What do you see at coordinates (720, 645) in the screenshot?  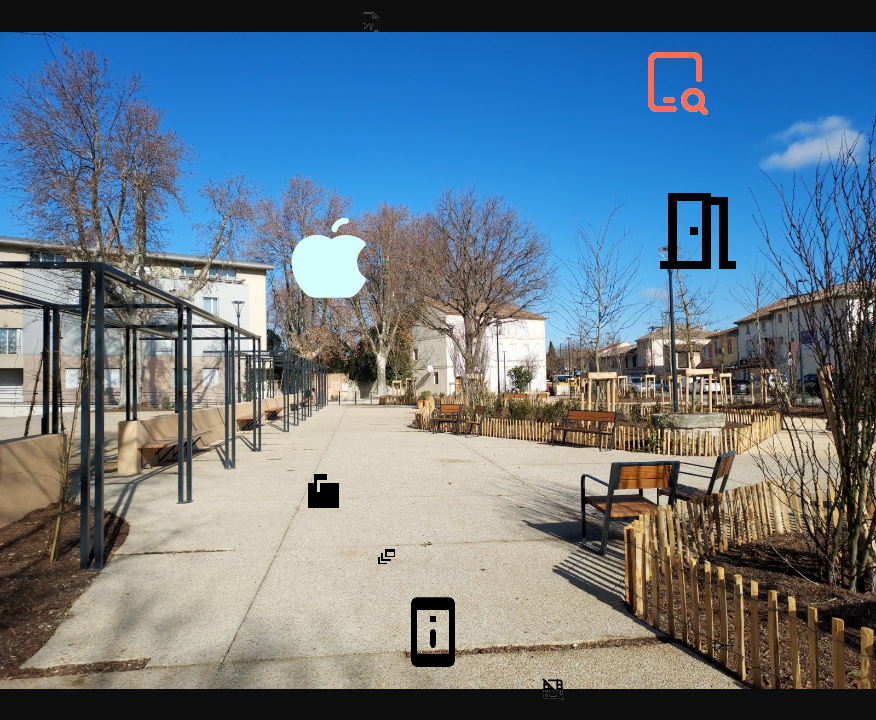 I see `represents a logic NOT gate in circuit design` at bounding box center [720, 645].